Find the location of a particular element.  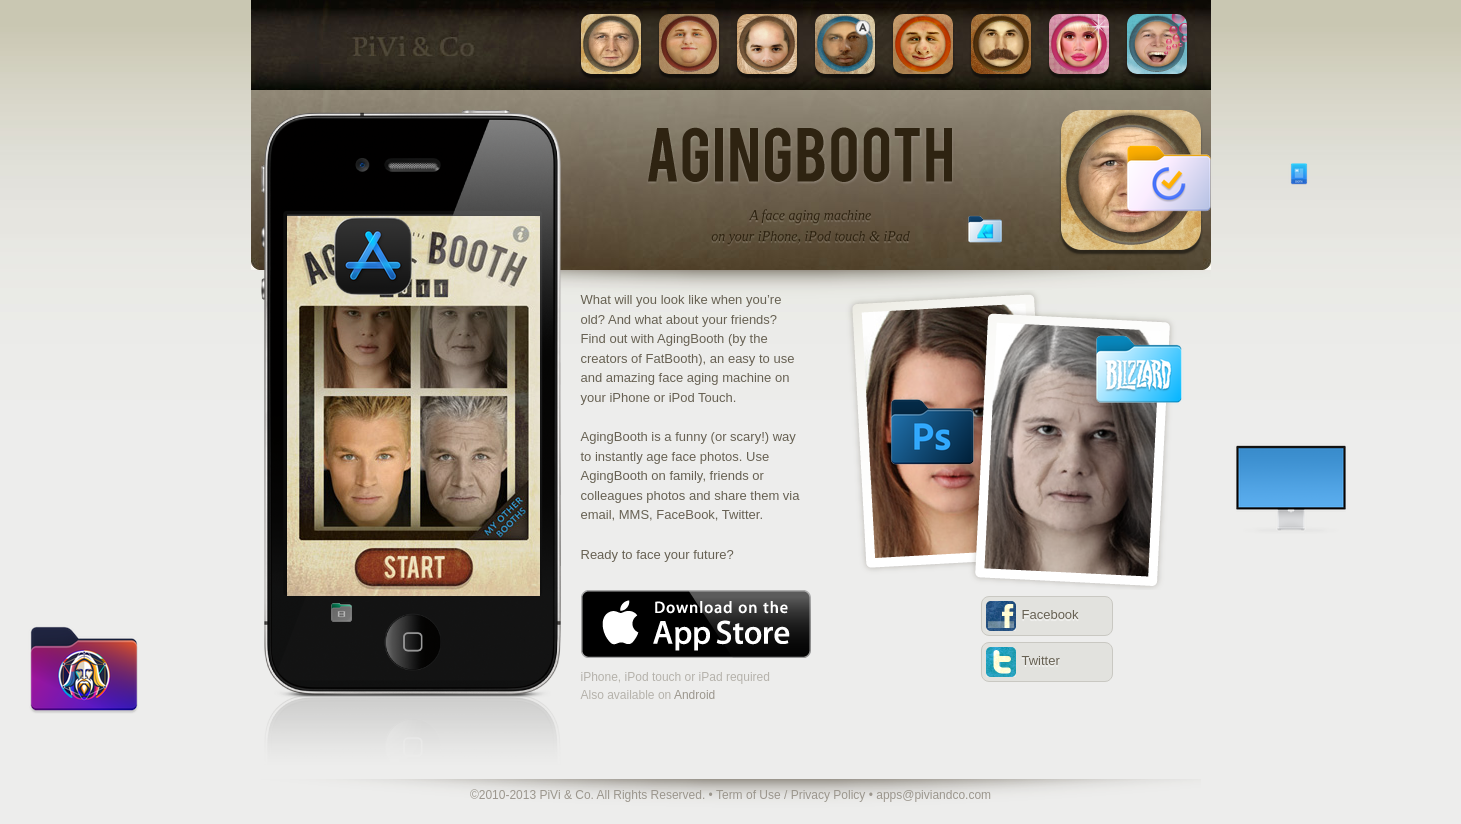

open ticktick tasks folder is located at coordinates (1168, 180).